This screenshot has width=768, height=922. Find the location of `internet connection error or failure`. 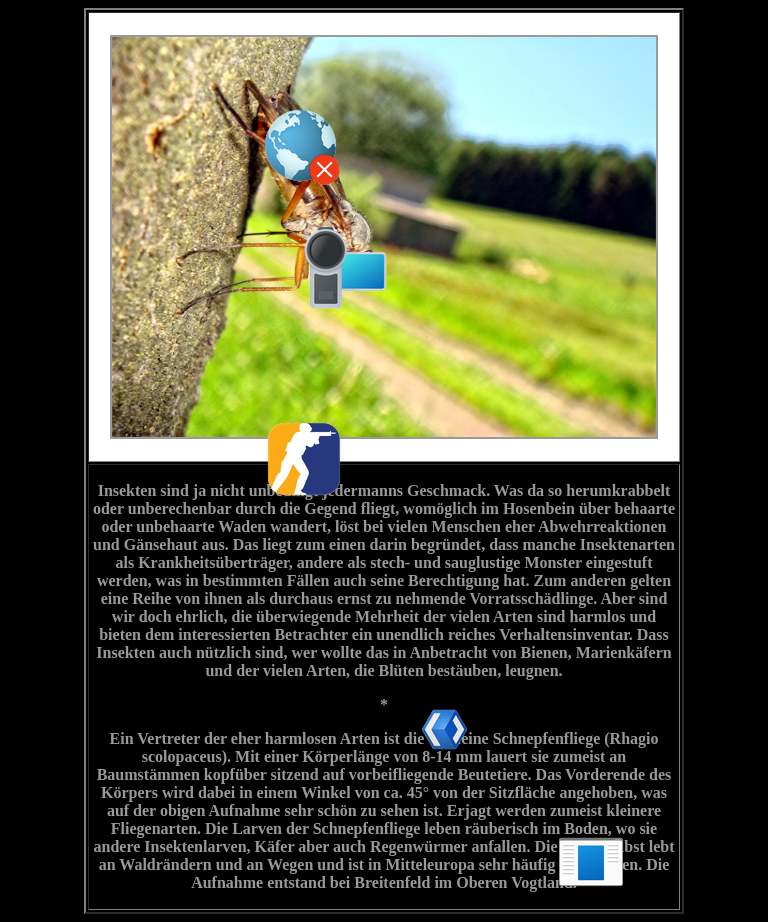

internet connection error or failure is located at coordinates (300, 145).